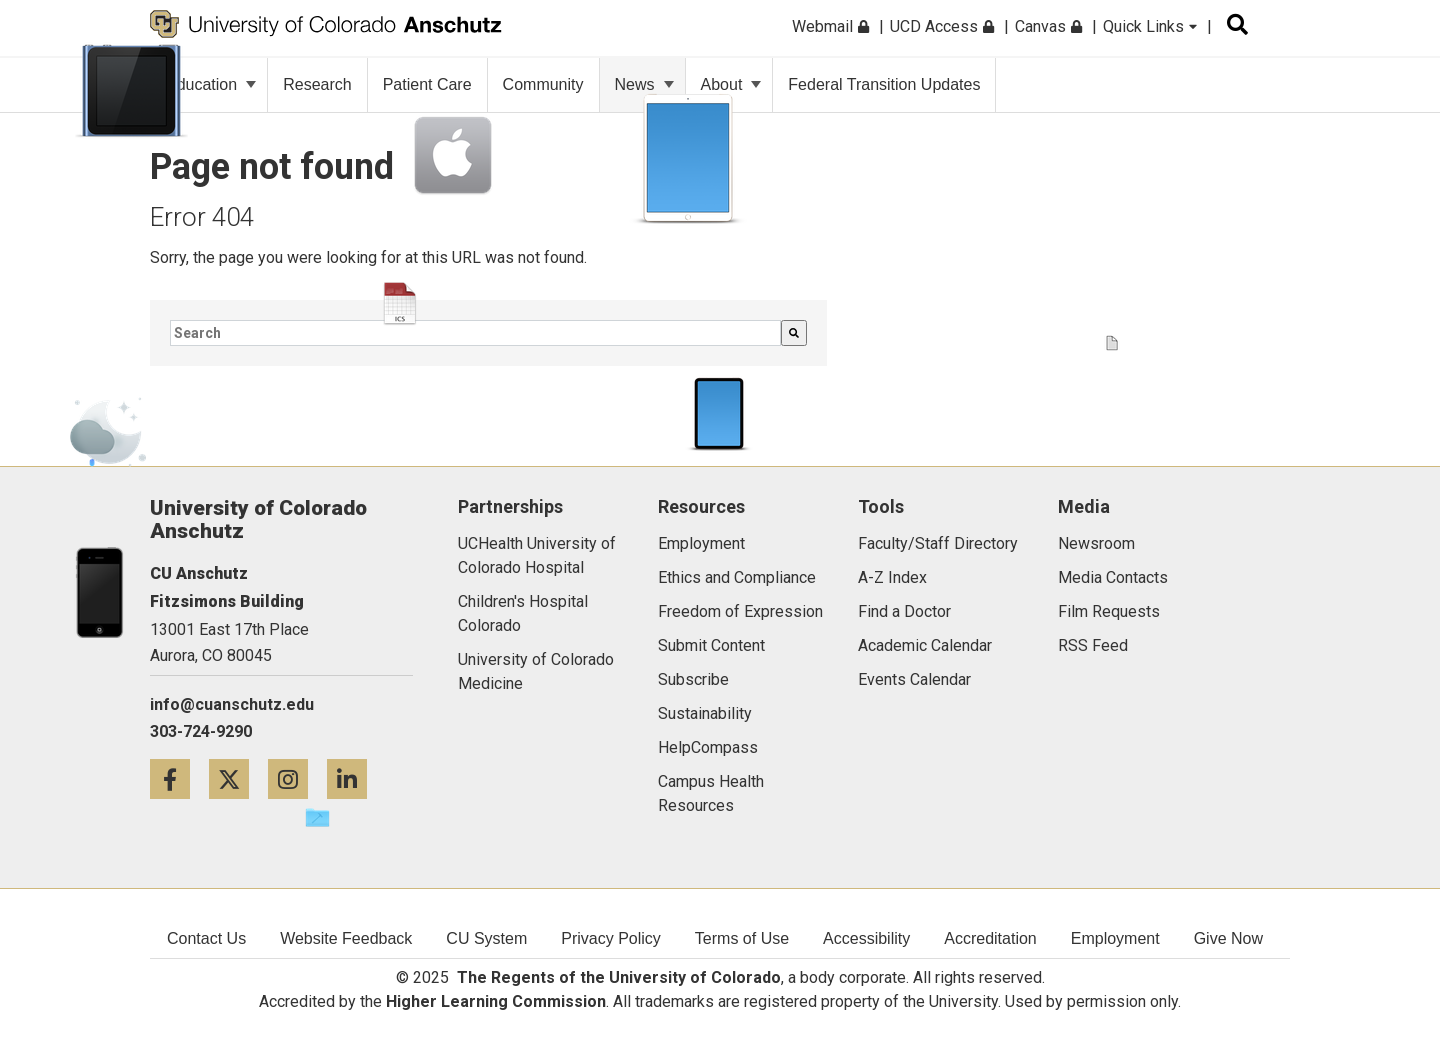 The width and height of the screenshot is (1440, 1044). What do you see at coordinates (1112, 343) in the screenshot?
I see `generic file in sidebar navigation` at bounding box center [1112, 343].